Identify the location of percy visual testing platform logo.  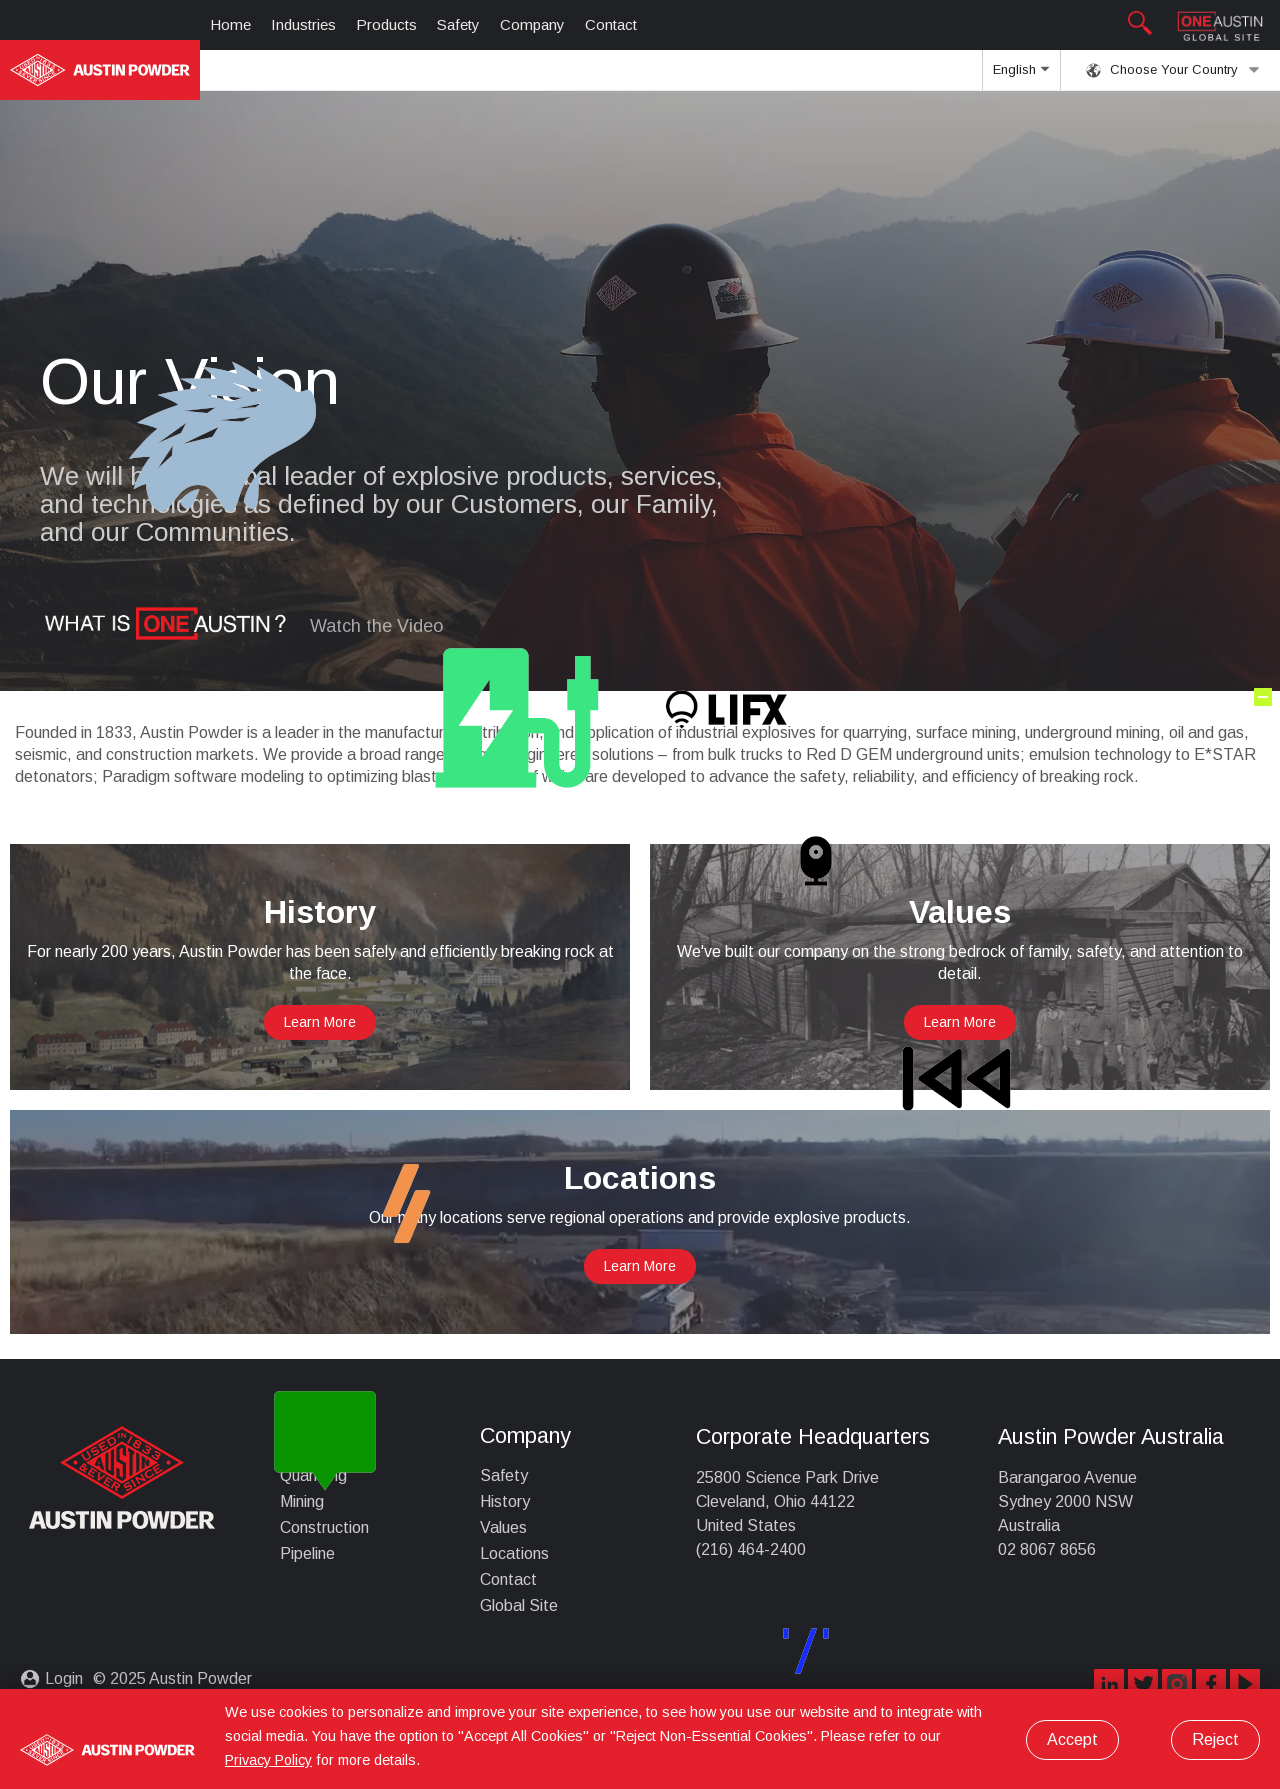
(222, 436).